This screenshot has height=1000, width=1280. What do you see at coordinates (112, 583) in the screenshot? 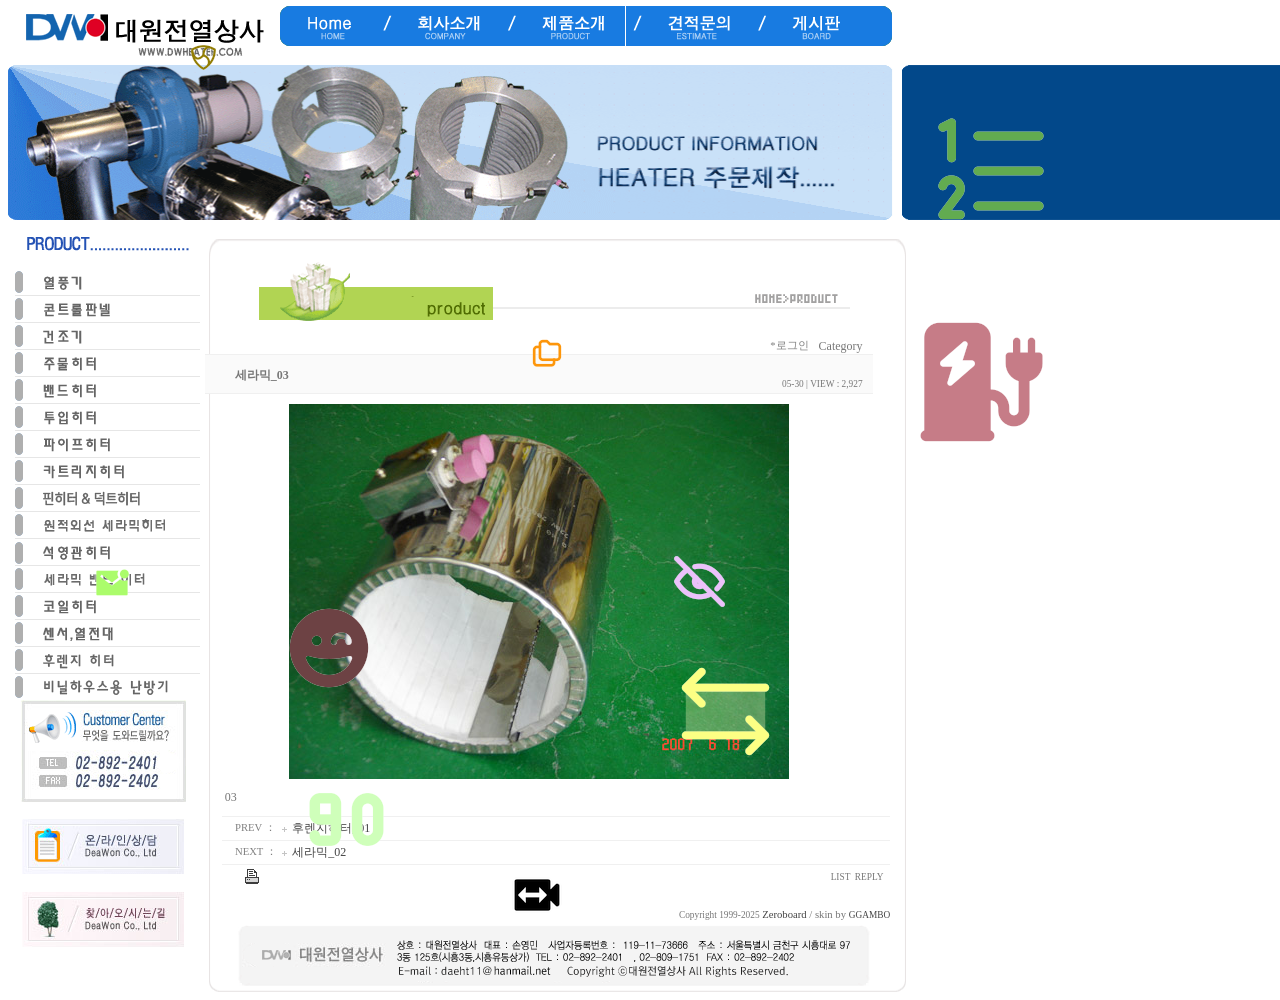
I see `indicates unread email in inbox` at bounding box center [112, 583].